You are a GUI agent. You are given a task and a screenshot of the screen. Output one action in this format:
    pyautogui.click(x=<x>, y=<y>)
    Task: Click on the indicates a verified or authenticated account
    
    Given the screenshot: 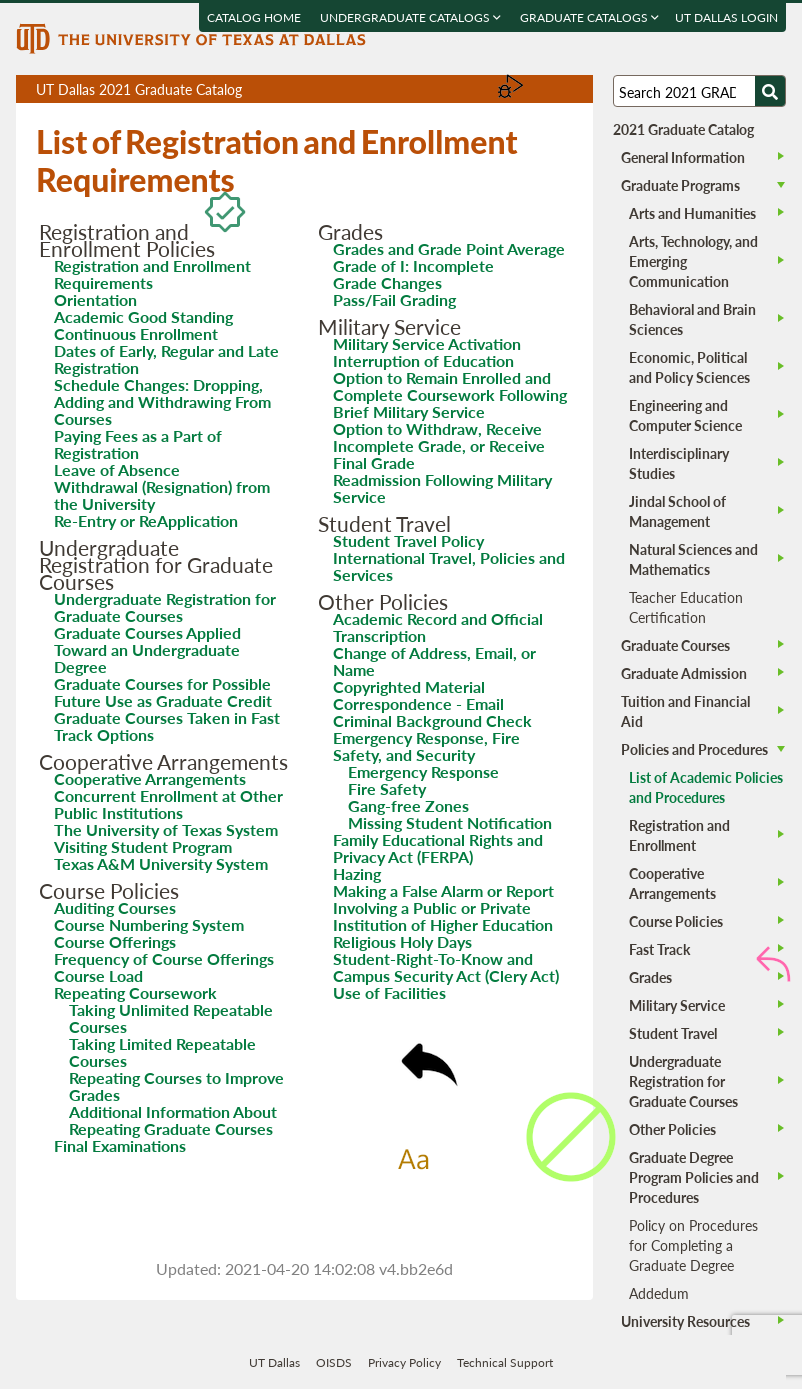 What is the action you would take?
    pyautogui.click(x=225, y=212)
    